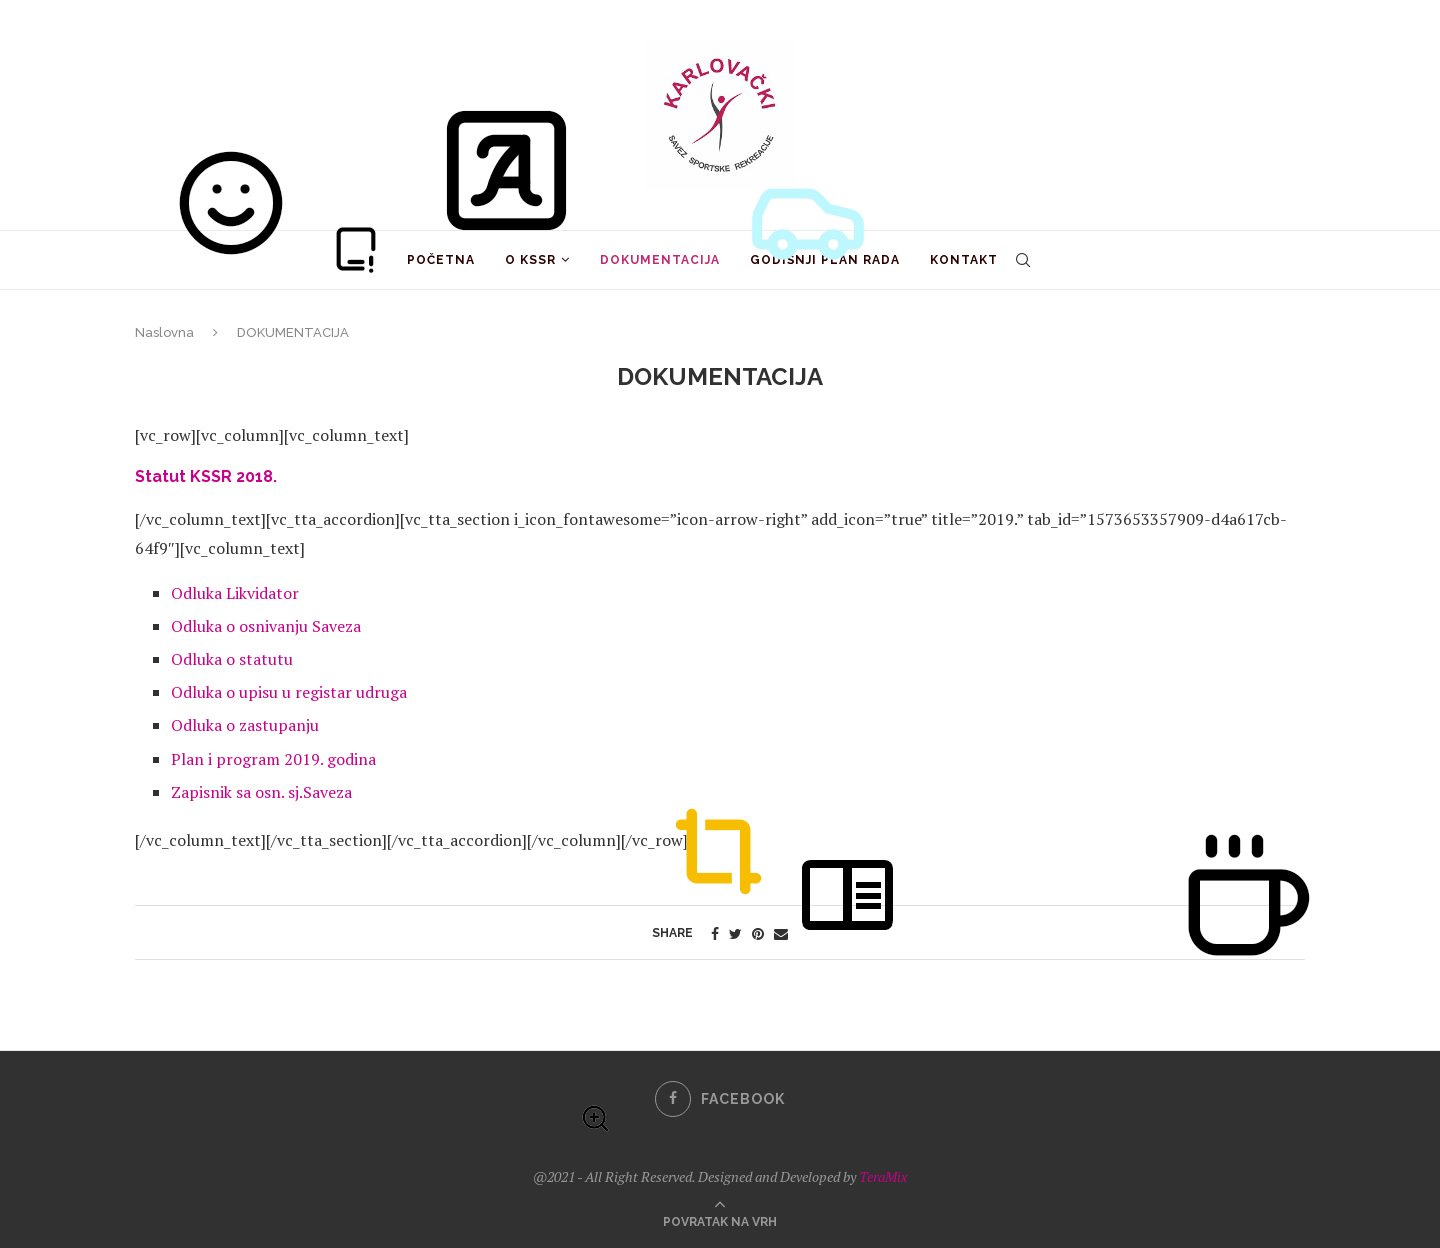 This screenshot has height=1248, width=1440. I want to click on crop or trim an image, so click(718, 851).